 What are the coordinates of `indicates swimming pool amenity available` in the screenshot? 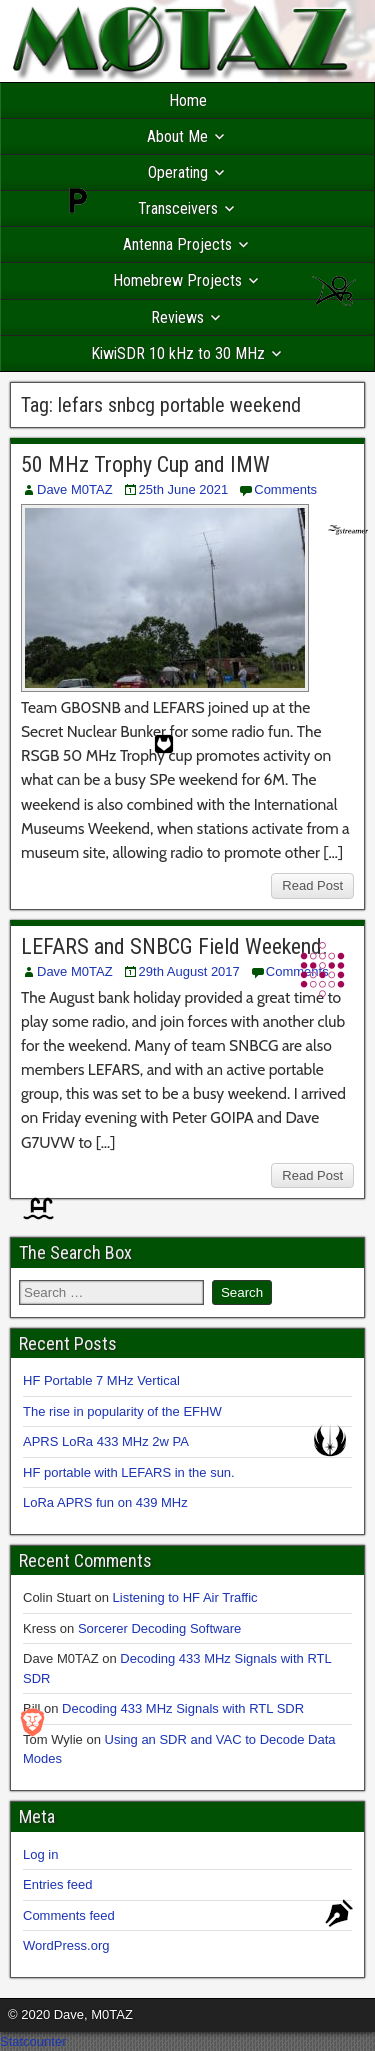 It's located at (38, 1208).